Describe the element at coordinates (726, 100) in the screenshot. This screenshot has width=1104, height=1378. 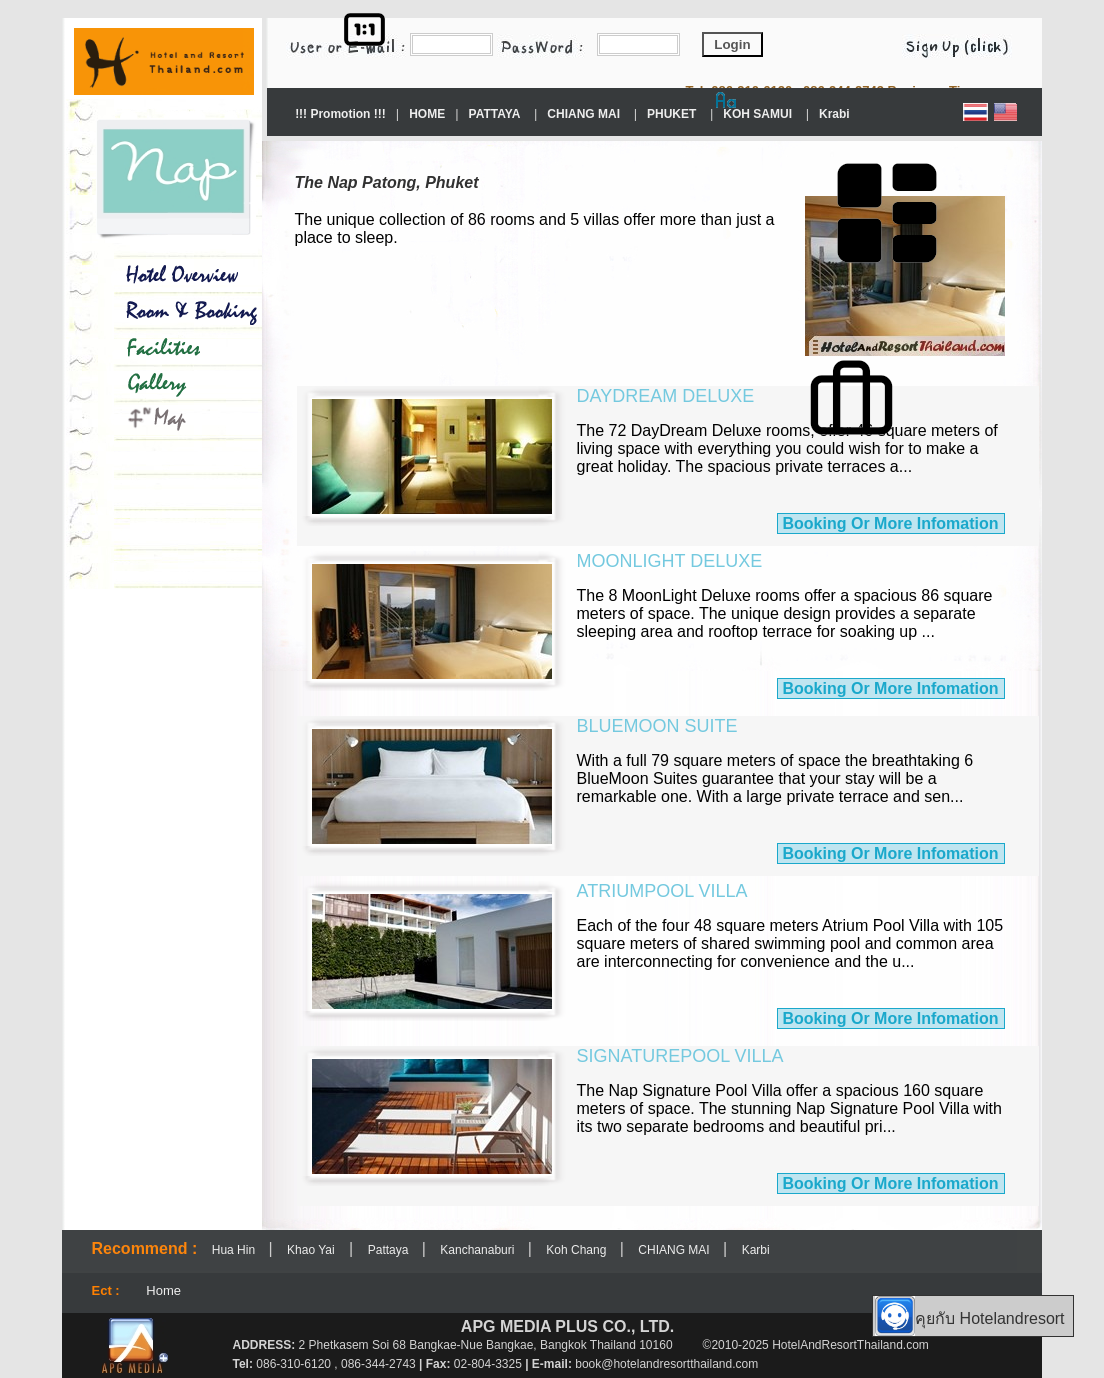
I see `change text case formatting` at that location.